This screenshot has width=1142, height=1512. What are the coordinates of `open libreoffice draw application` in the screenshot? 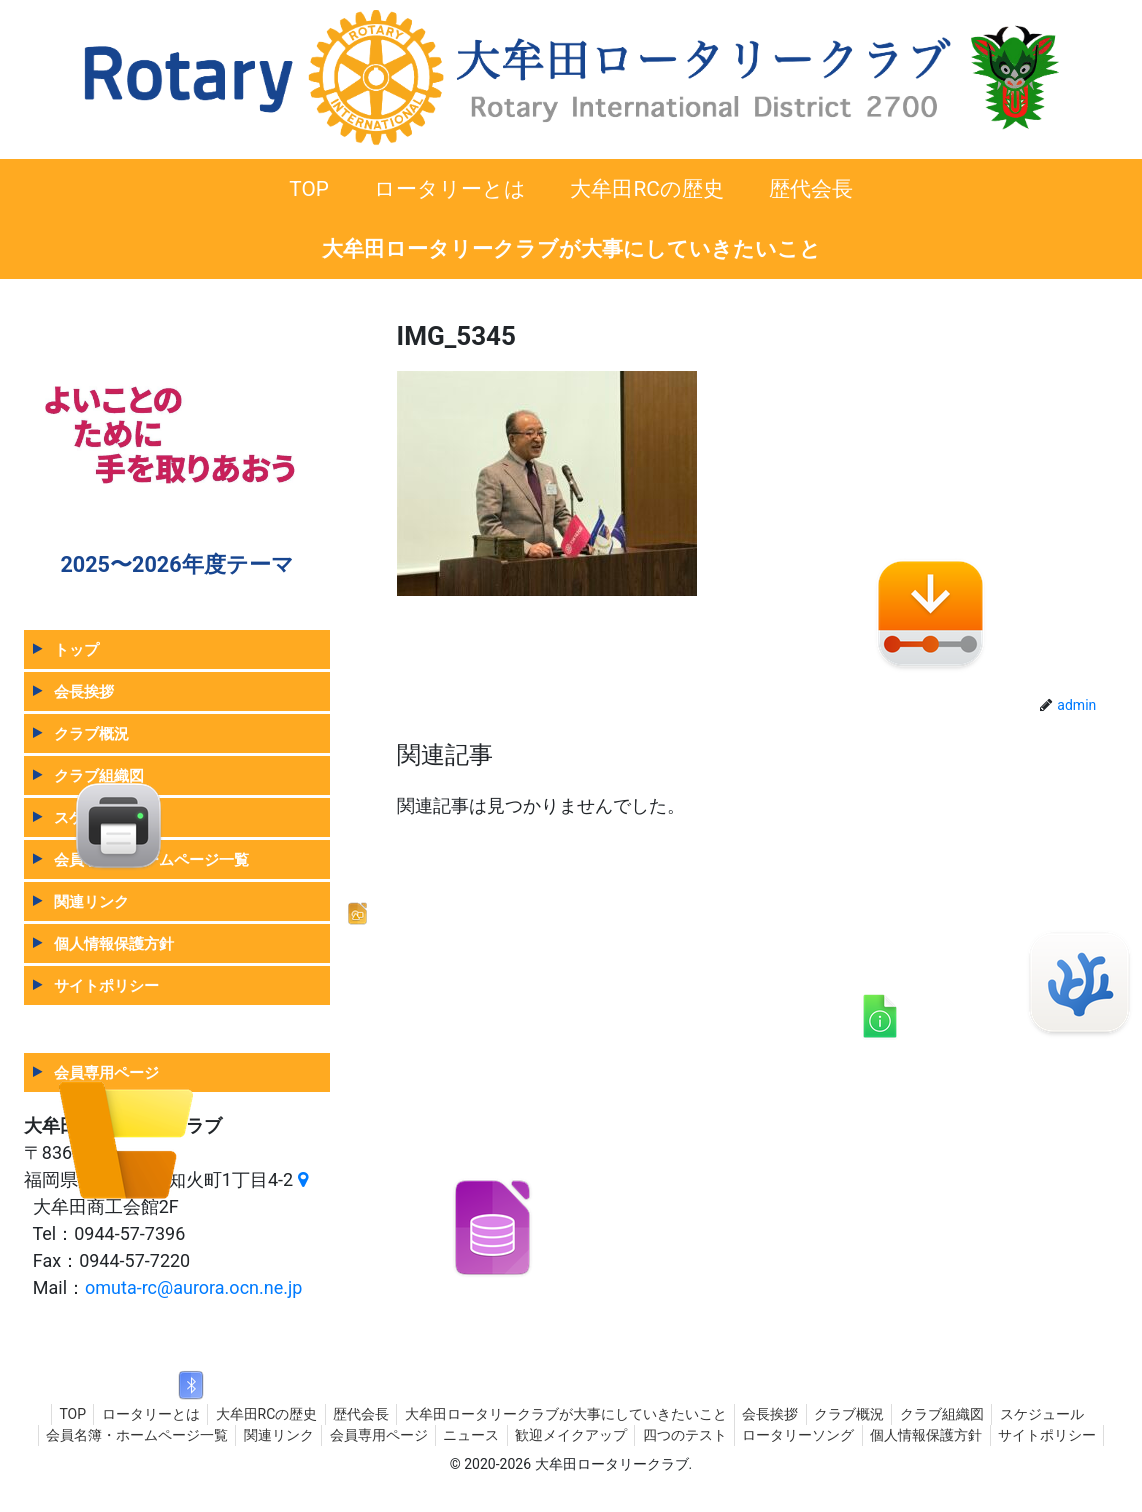 It's located at (357, 913).